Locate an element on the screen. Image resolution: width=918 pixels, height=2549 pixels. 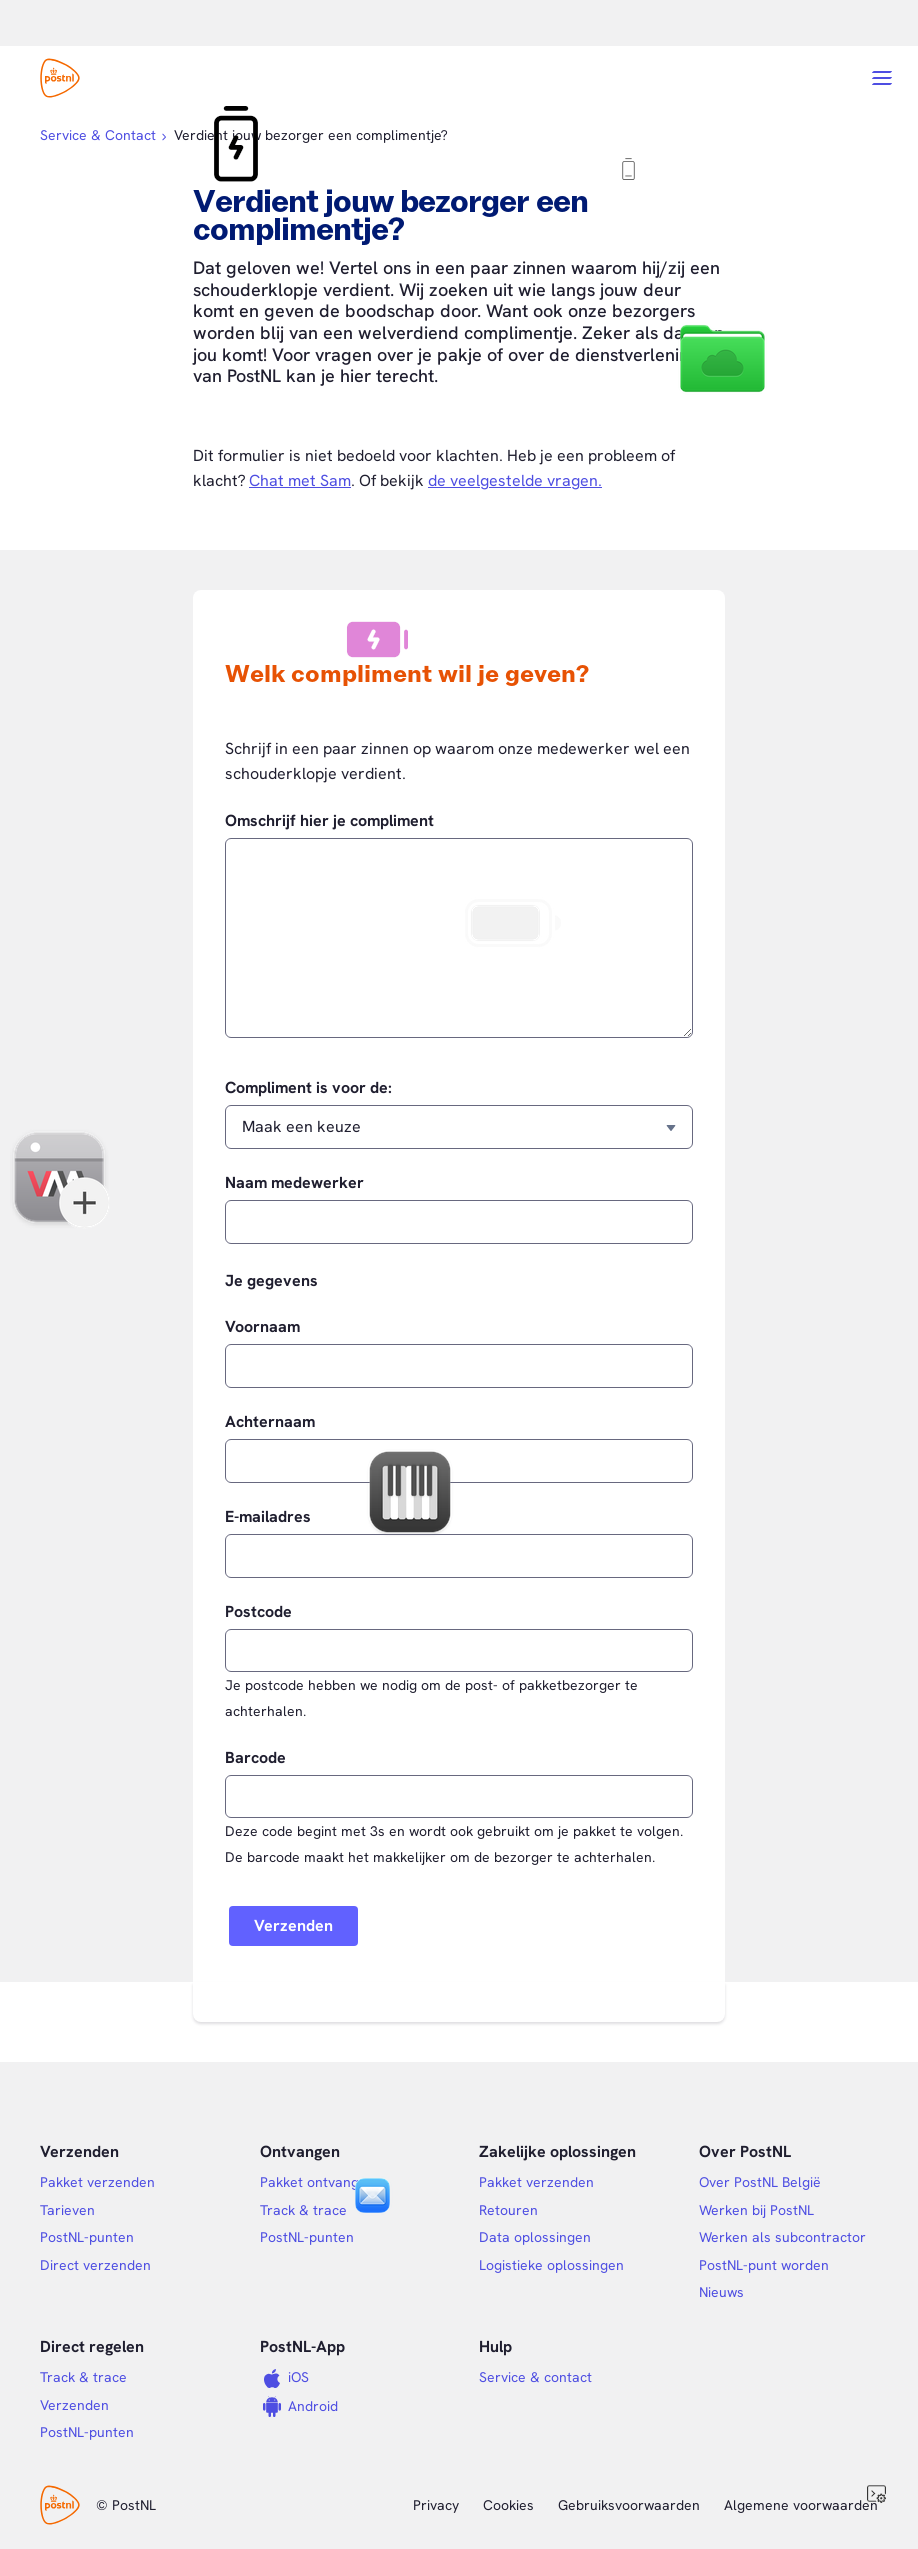
open the Mail app is located at coordinates (372, 2195).